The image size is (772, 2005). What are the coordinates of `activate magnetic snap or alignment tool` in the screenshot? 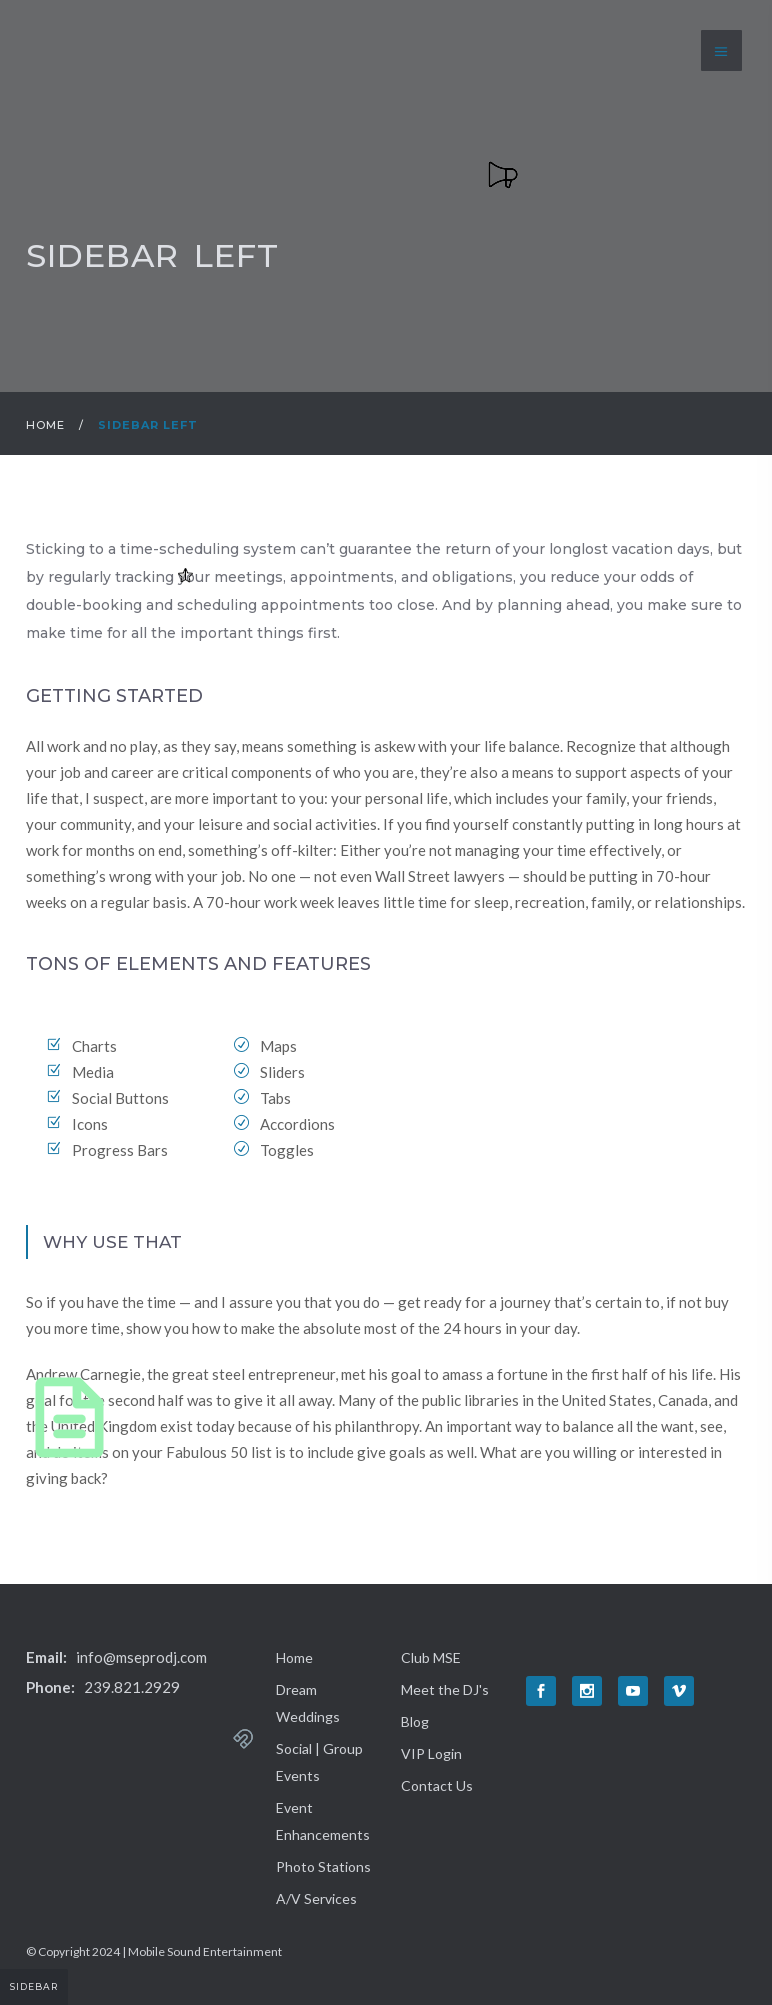 It's located at (243, 1738).